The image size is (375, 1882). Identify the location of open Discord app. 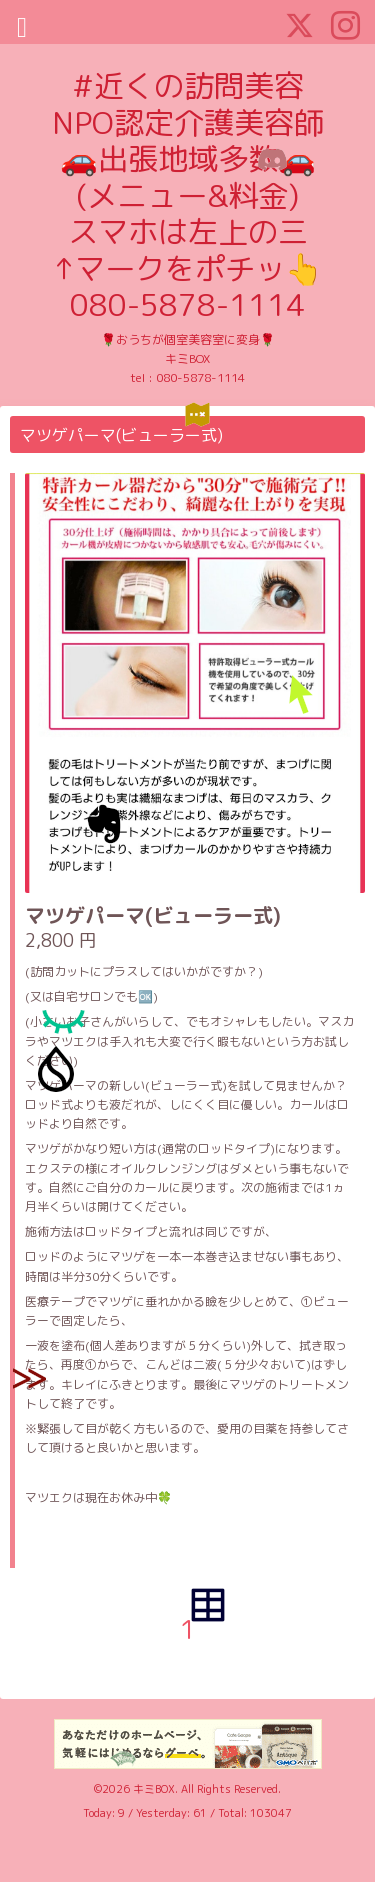
(272, 159).